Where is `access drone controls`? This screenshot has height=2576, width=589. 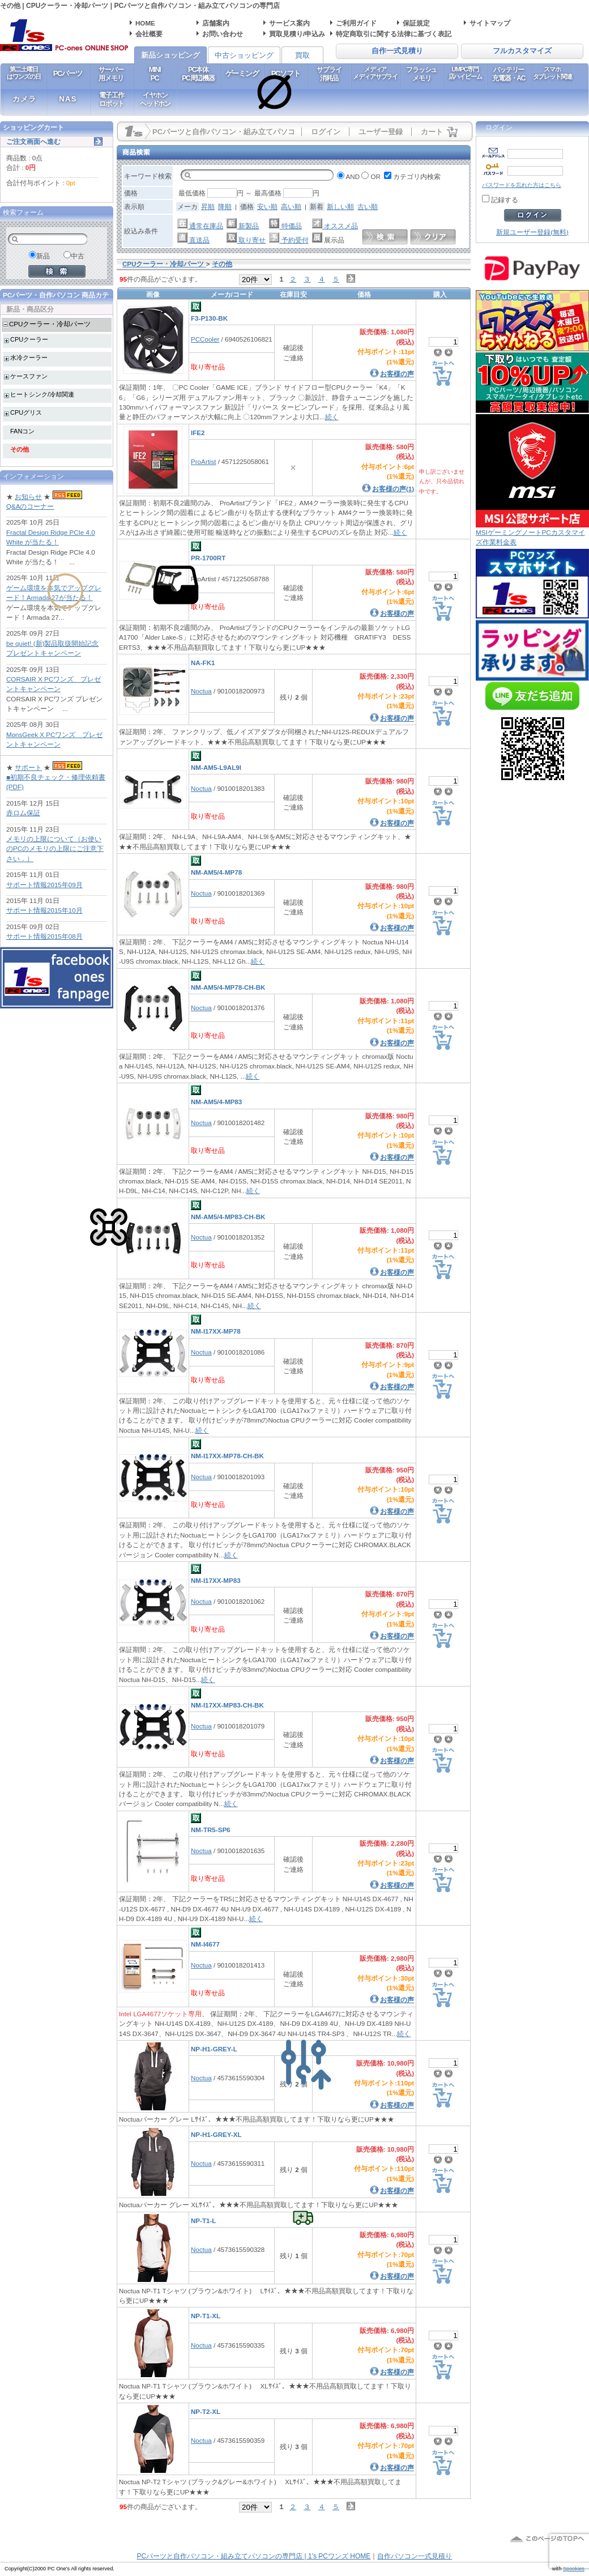 access drone controls is located at coordinates (109, 1227).